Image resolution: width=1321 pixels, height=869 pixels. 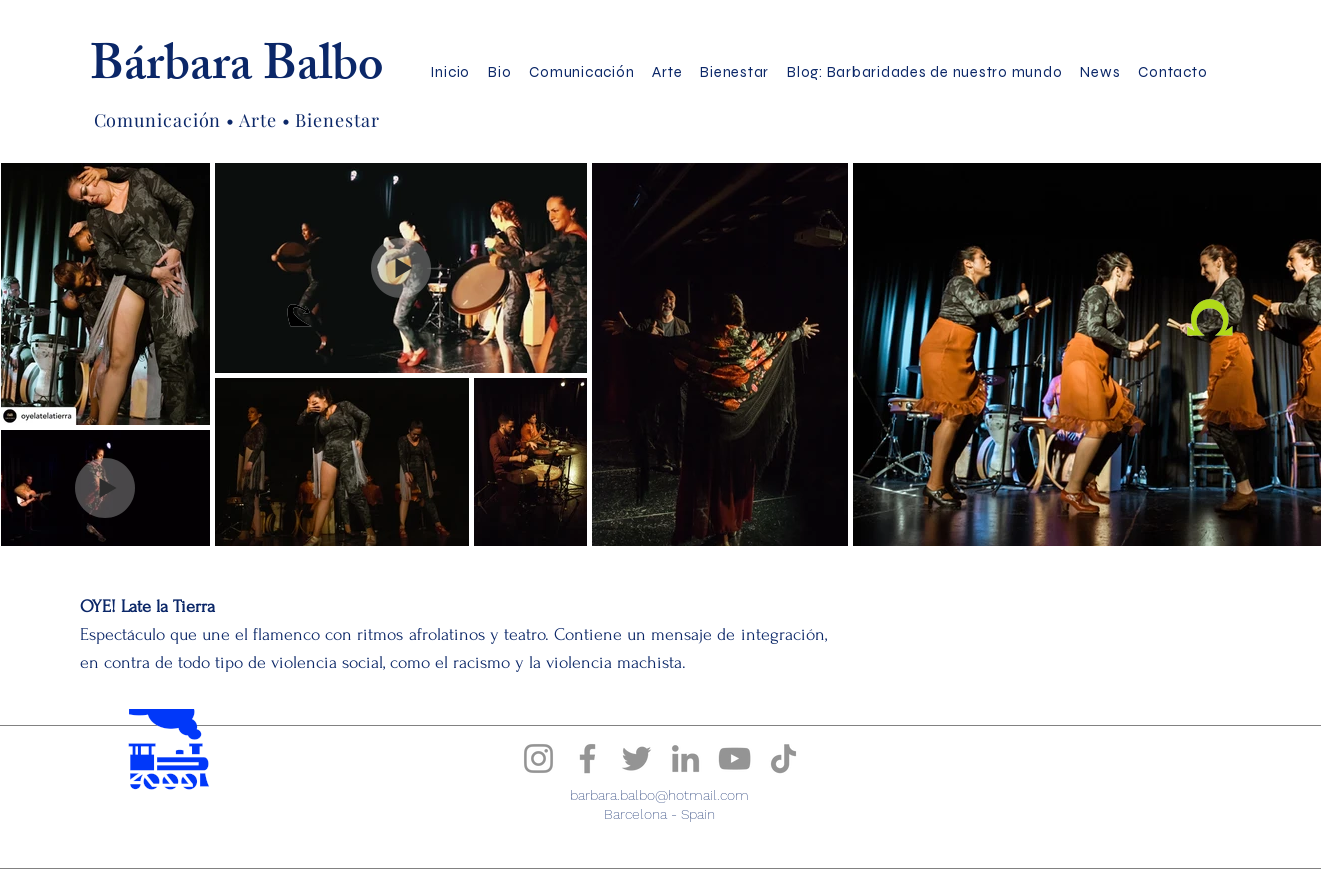 What do you see at coordinates (1209, 317) in the screenshot?
I see `represents omega or final/end state in a game` at bounding box center [1209, 317].